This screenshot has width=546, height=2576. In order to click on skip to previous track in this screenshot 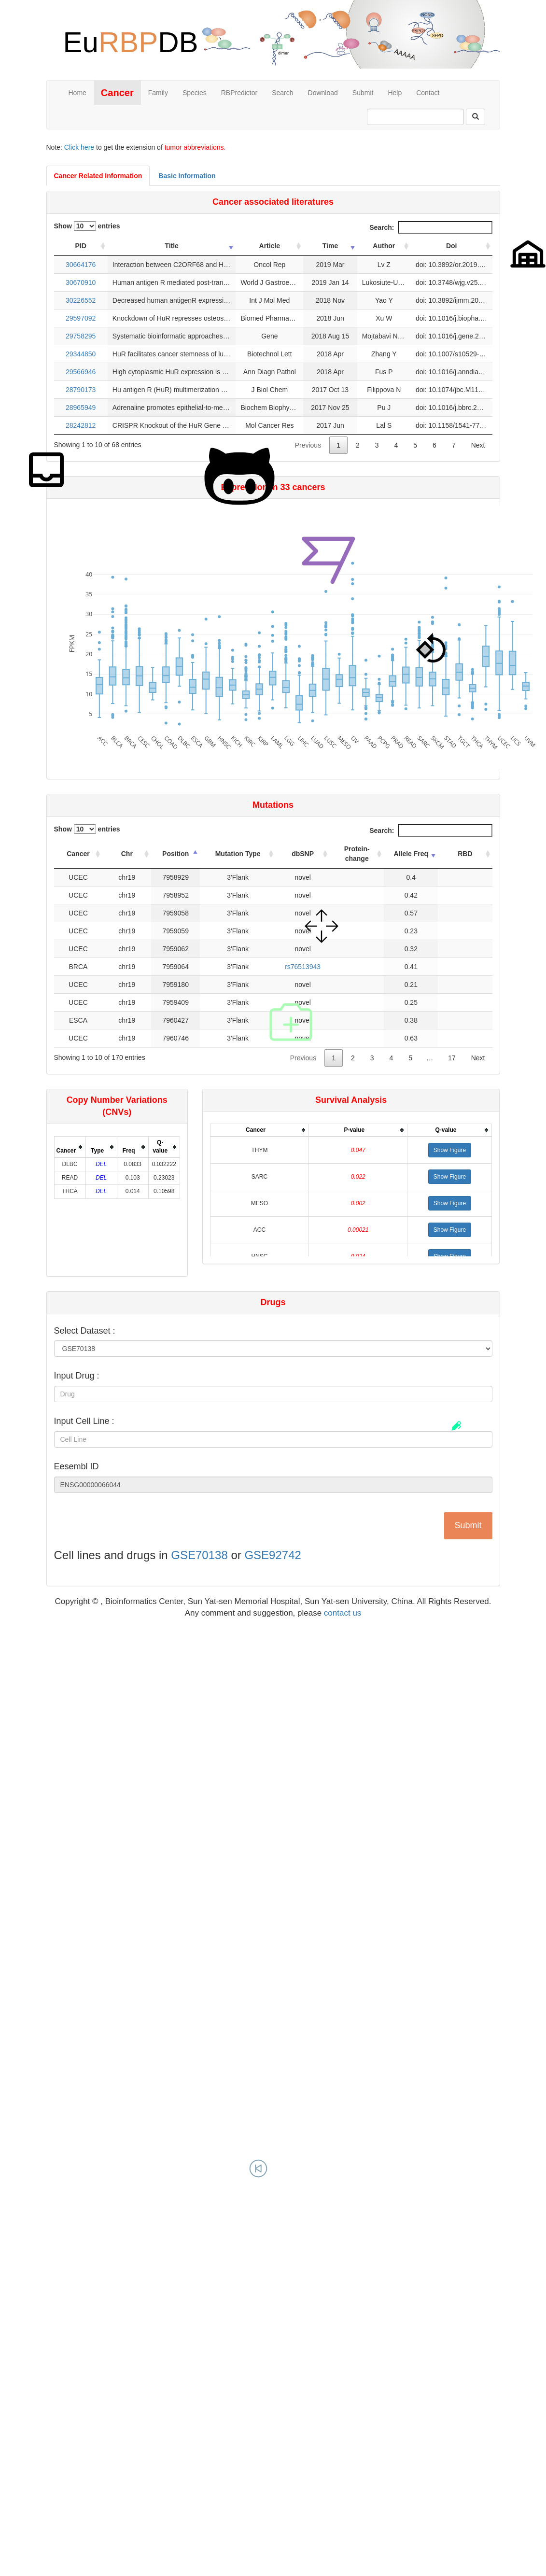, I will do `click(258, 2168)`.